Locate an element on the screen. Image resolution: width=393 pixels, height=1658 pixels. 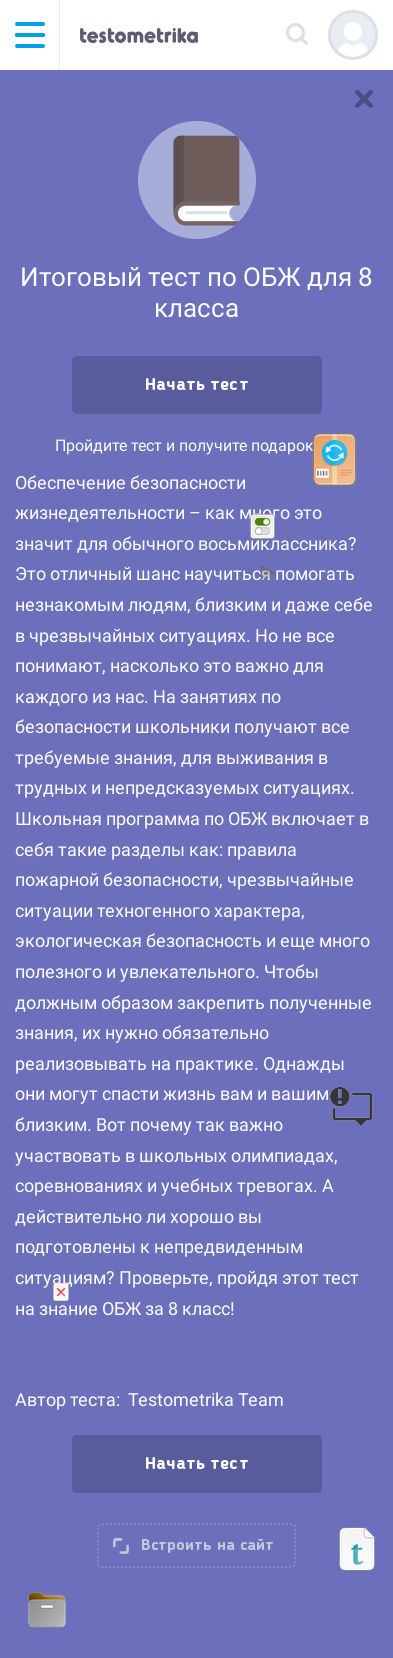
indicates a broken or invalid symbolic link is located at coordinates (61, 1292).